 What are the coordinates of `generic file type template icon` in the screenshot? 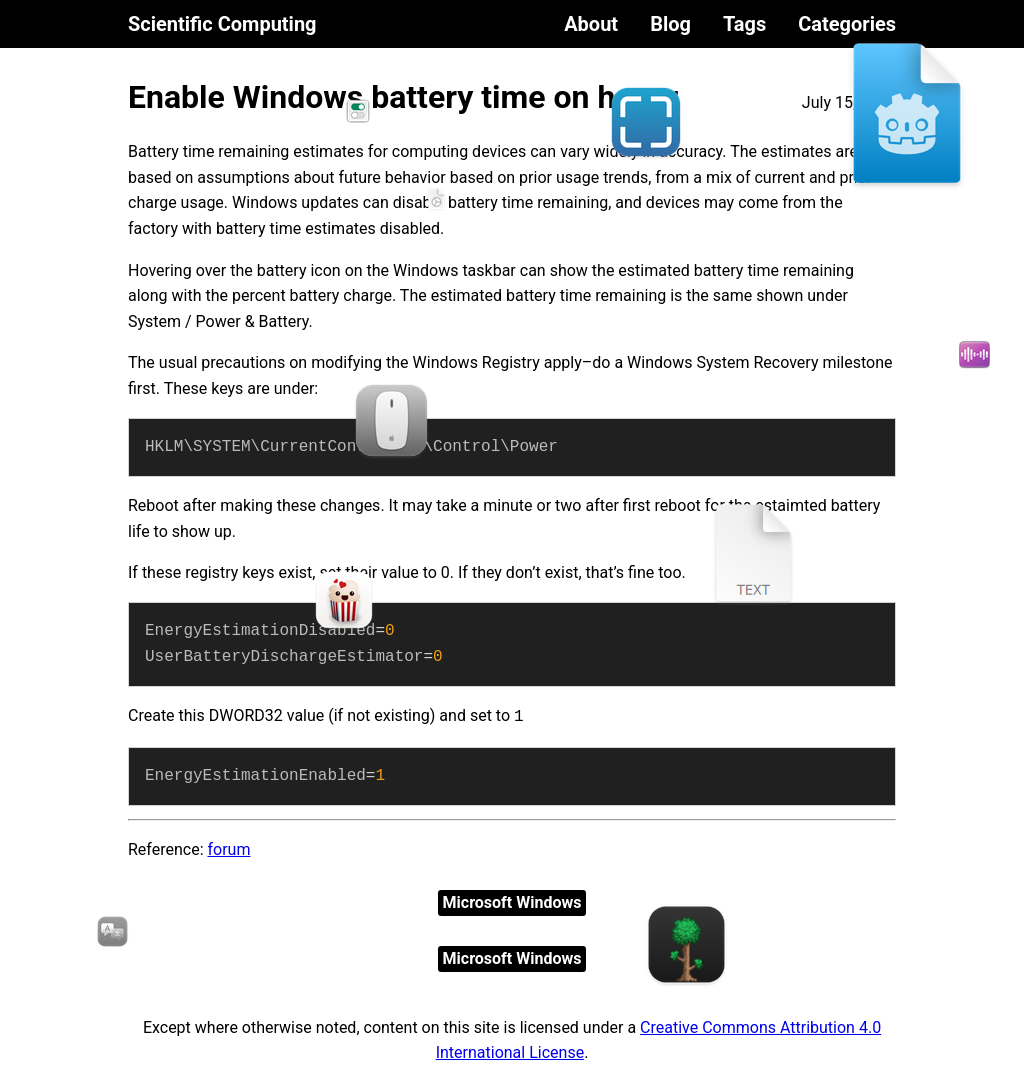 It's located at (753, 554).